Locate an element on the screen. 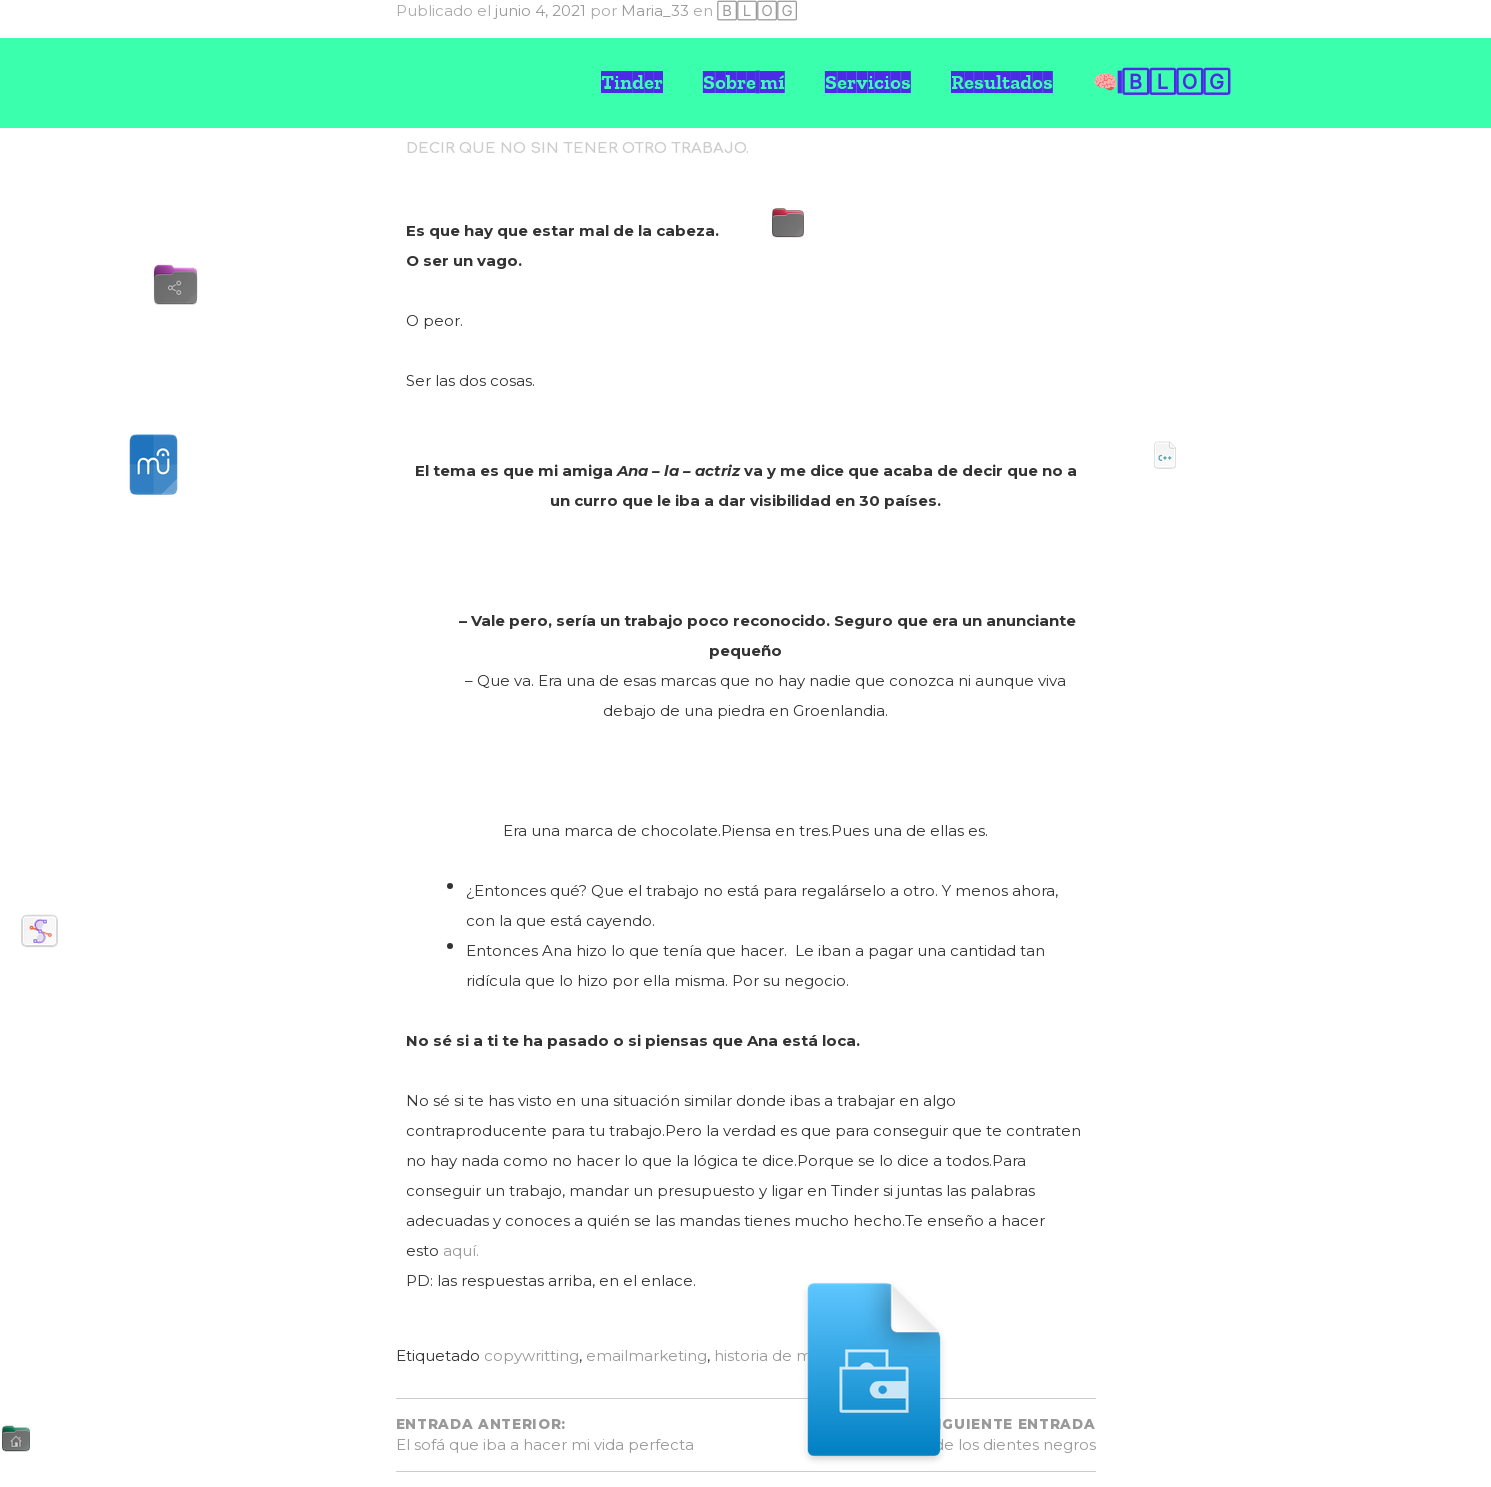 Image resolution: width=1491 pixels, height=1487 pixels. open a MuseScore 3 music notation file is located at coordinates (153, 464).